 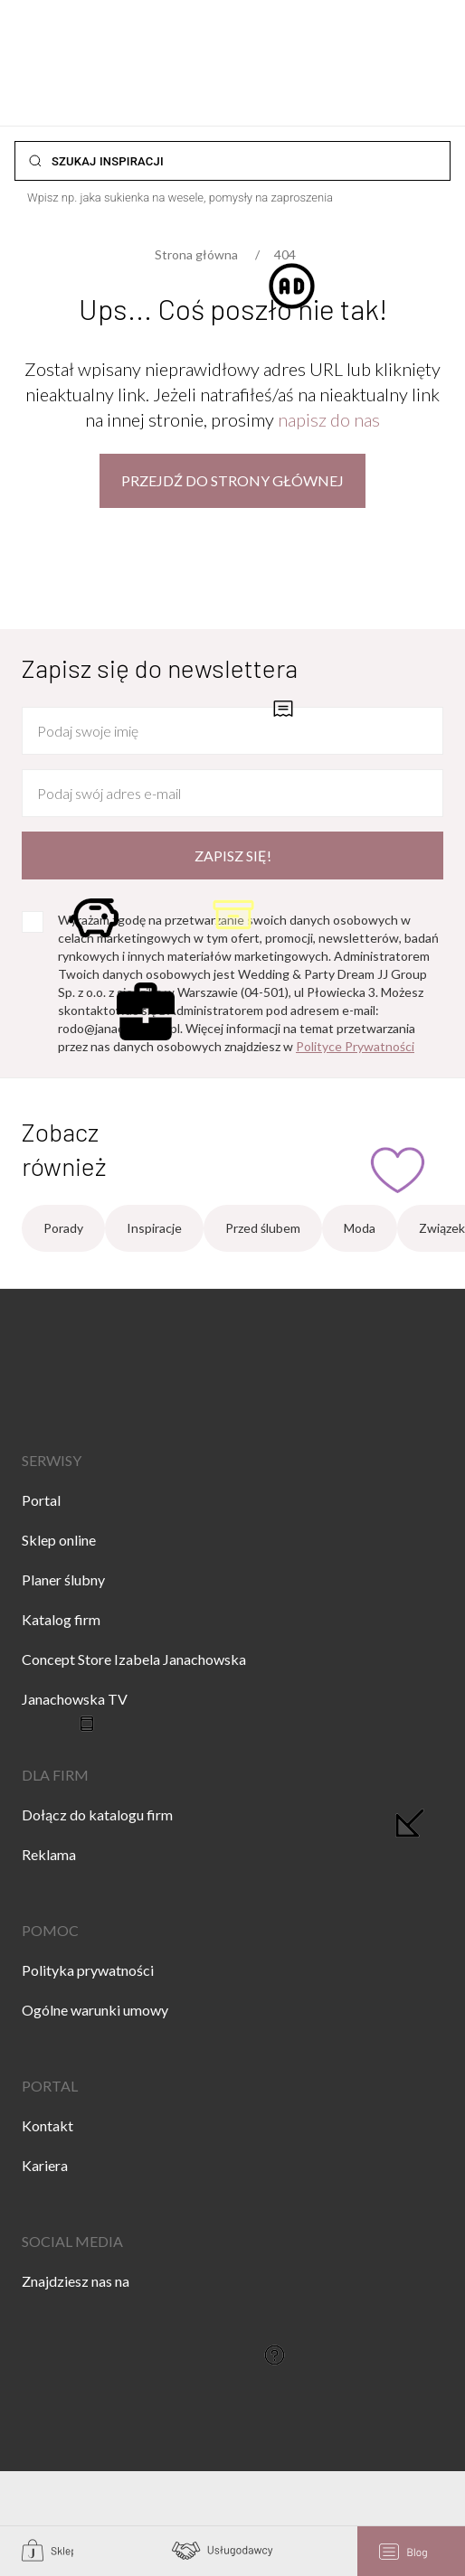 What do you see at coordinates (87, 1724) in the screenshot?
I see `switch to tablet view` at bounding box center [87, 1724].